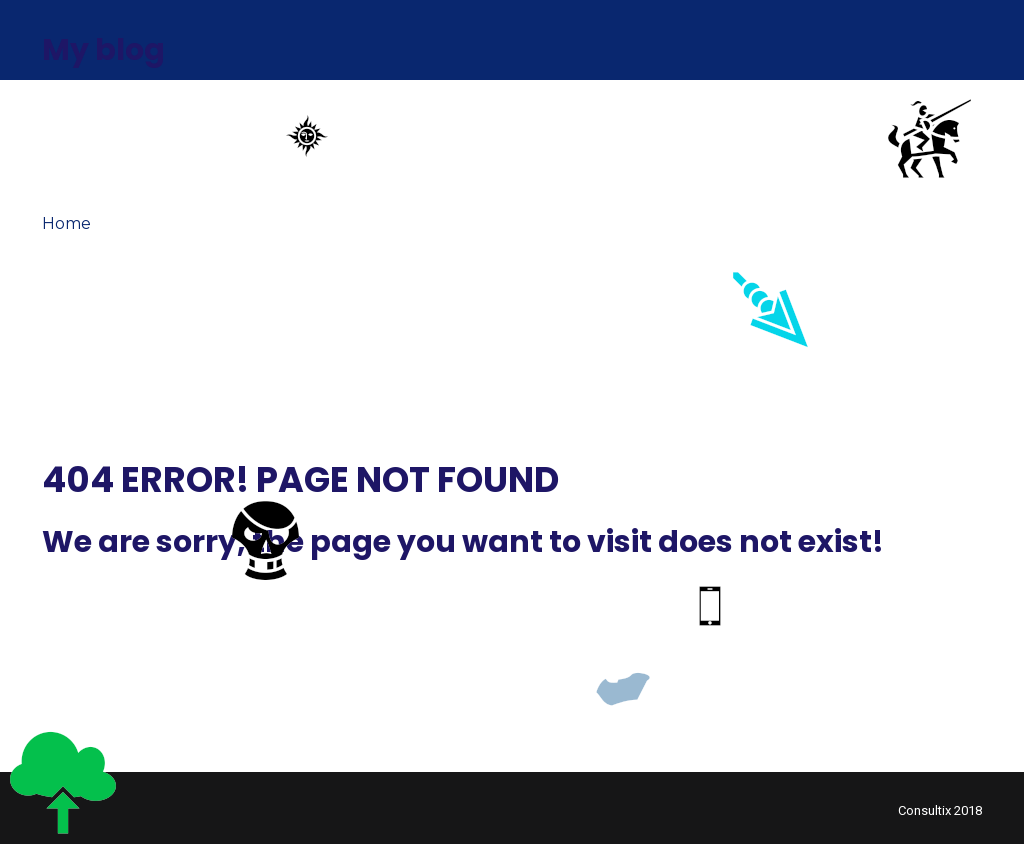  What do you see at coordinates (307, 136) in the screenshot?
I see `decorative sun emblem for fantasy or medieval-themed game interface` at bounding box center [307, 136].